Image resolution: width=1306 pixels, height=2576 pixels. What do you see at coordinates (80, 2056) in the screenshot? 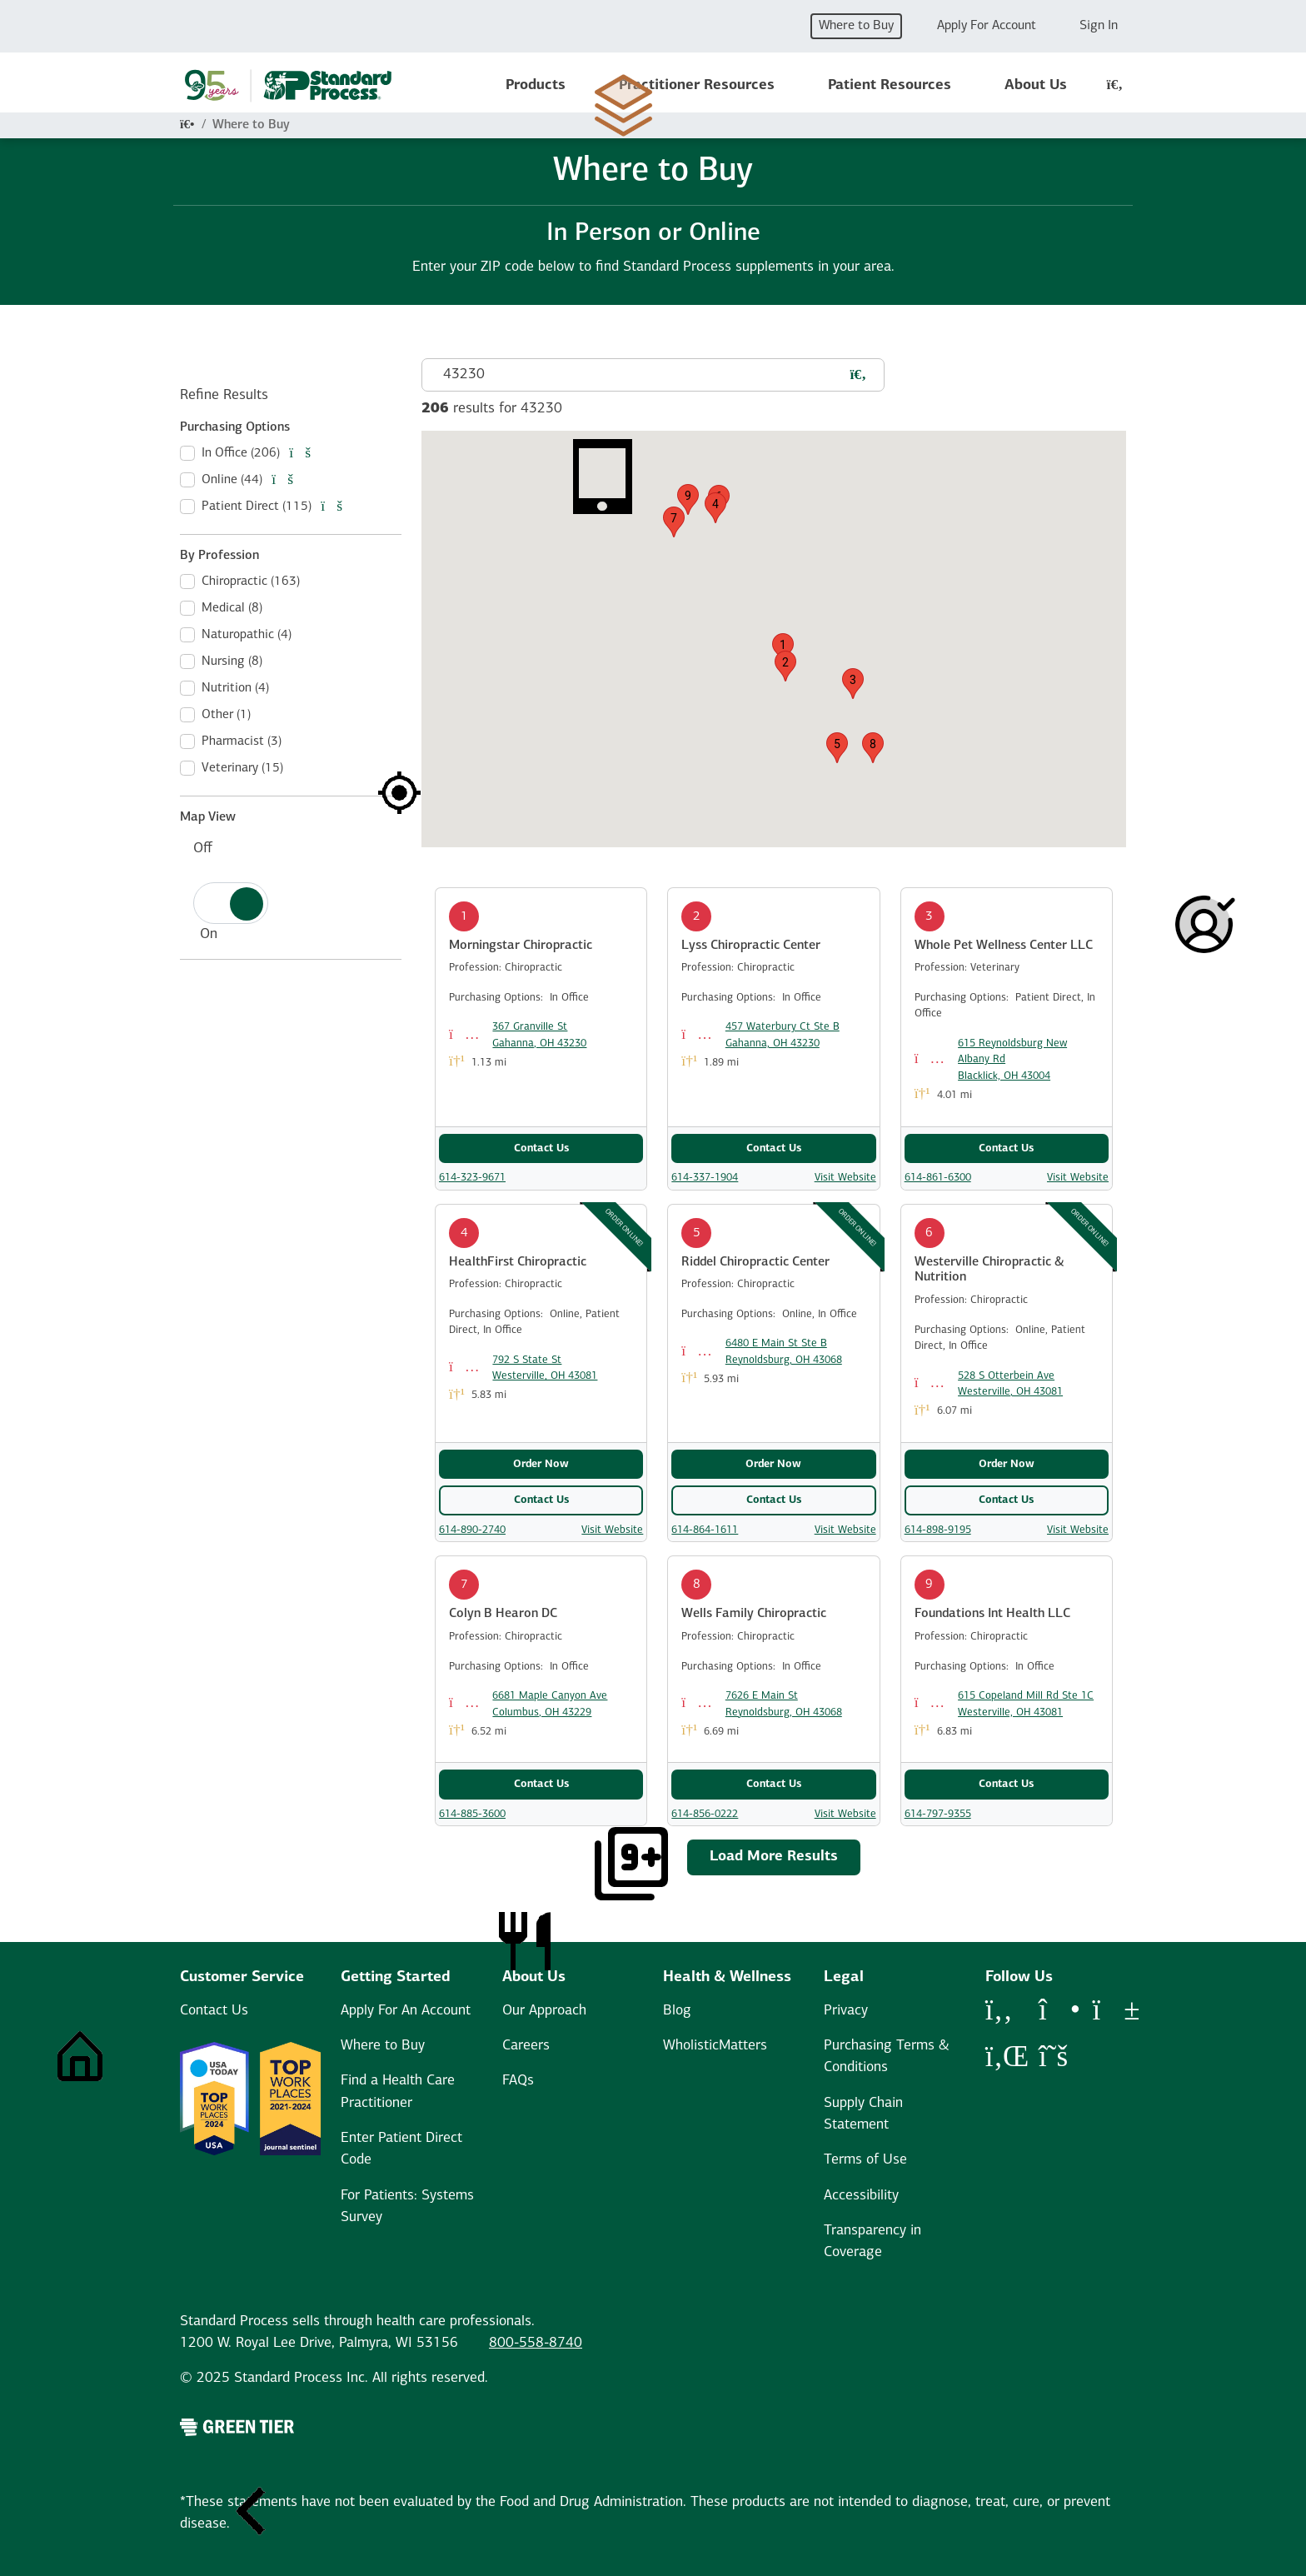
I see `navigate to home screen` at bounding box center [80, 2056].